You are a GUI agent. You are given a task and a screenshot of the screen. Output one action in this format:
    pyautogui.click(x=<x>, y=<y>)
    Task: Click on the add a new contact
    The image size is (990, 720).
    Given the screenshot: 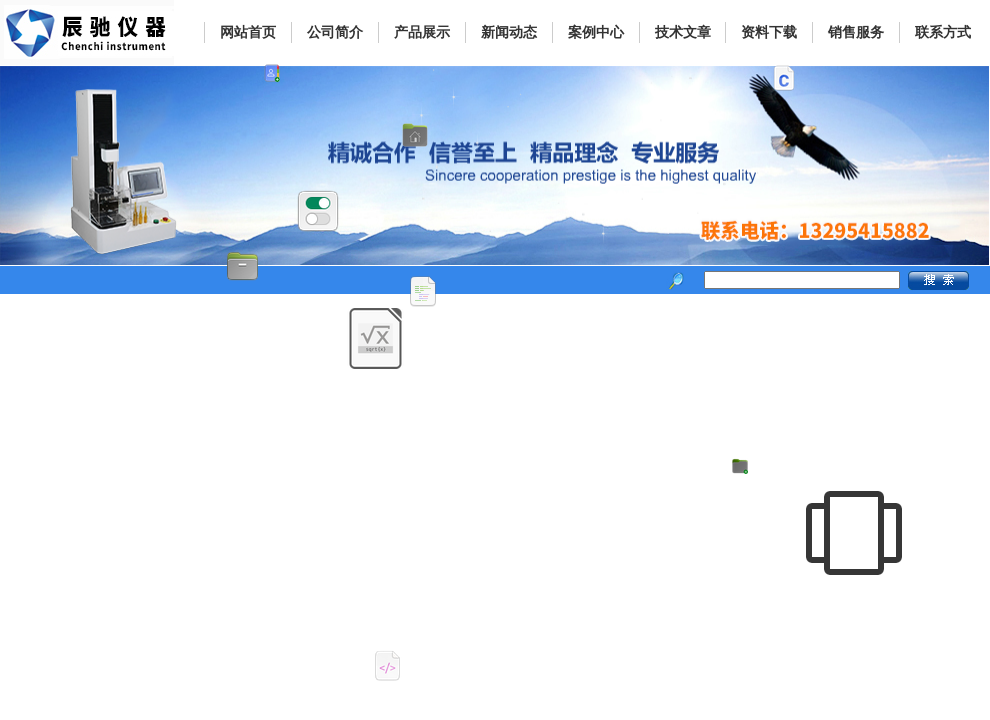 What is the action you would take?
    pyautogui.click(x=272, y=73)
    